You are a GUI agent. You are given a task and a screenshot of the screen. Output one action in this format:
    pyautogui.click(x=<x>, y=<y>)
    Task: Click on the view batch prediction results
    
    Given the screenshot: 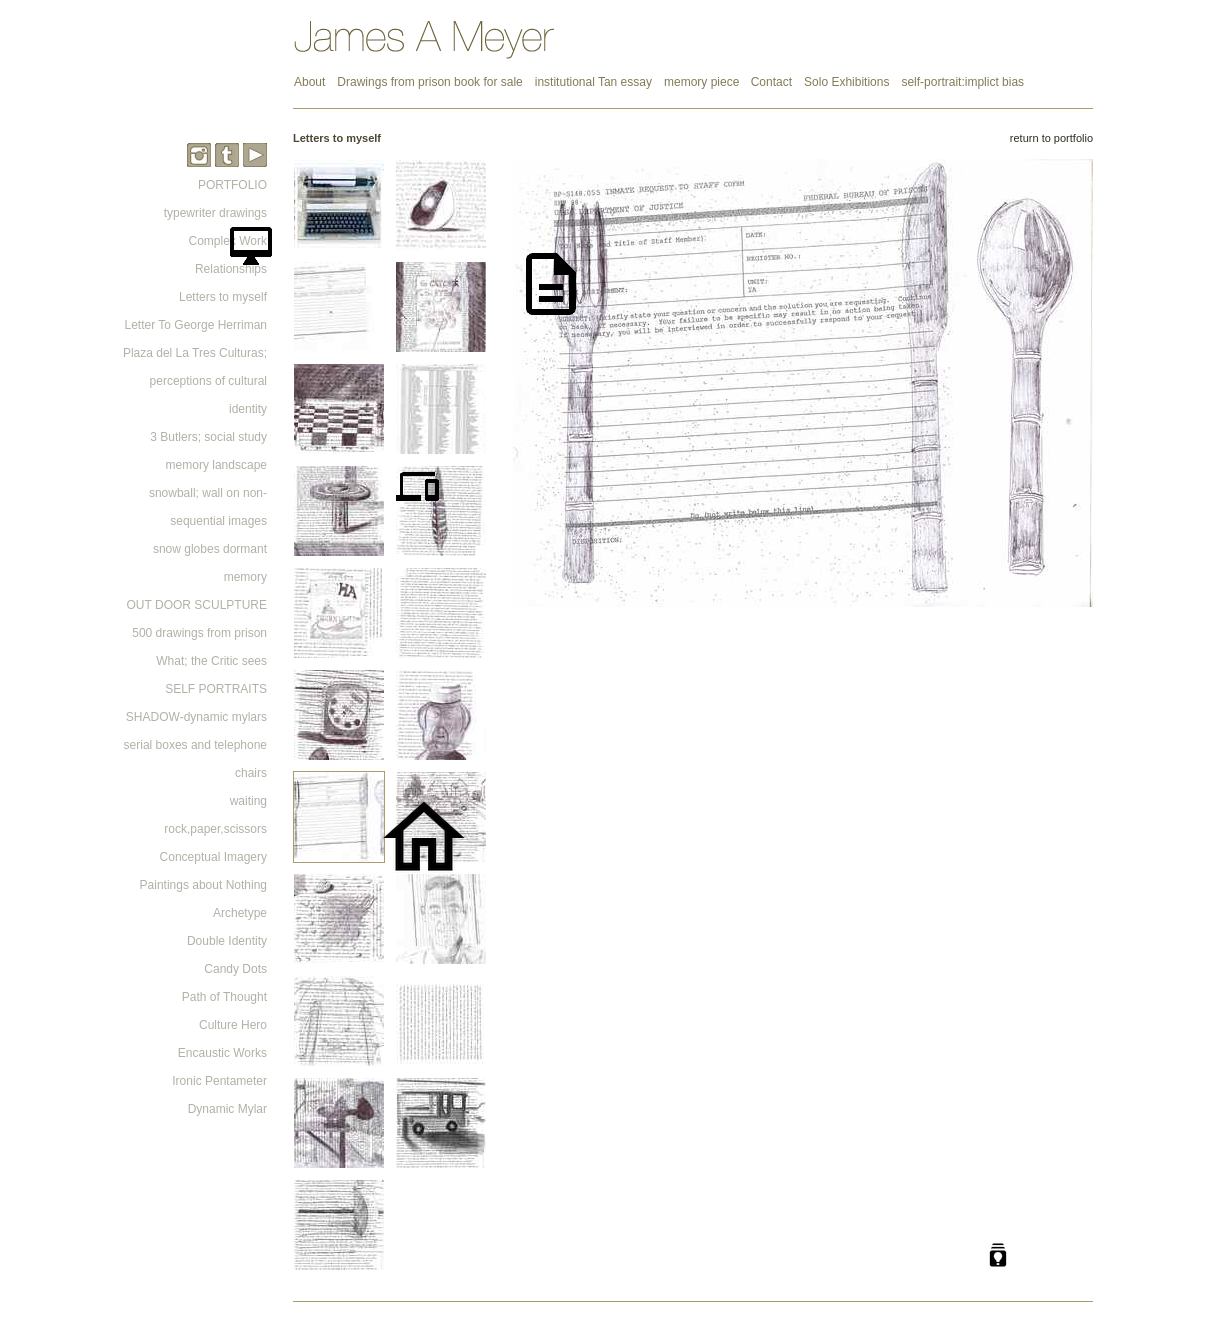 What is the action you would take?
    pyautogui.click(x=998, y=1255)
    